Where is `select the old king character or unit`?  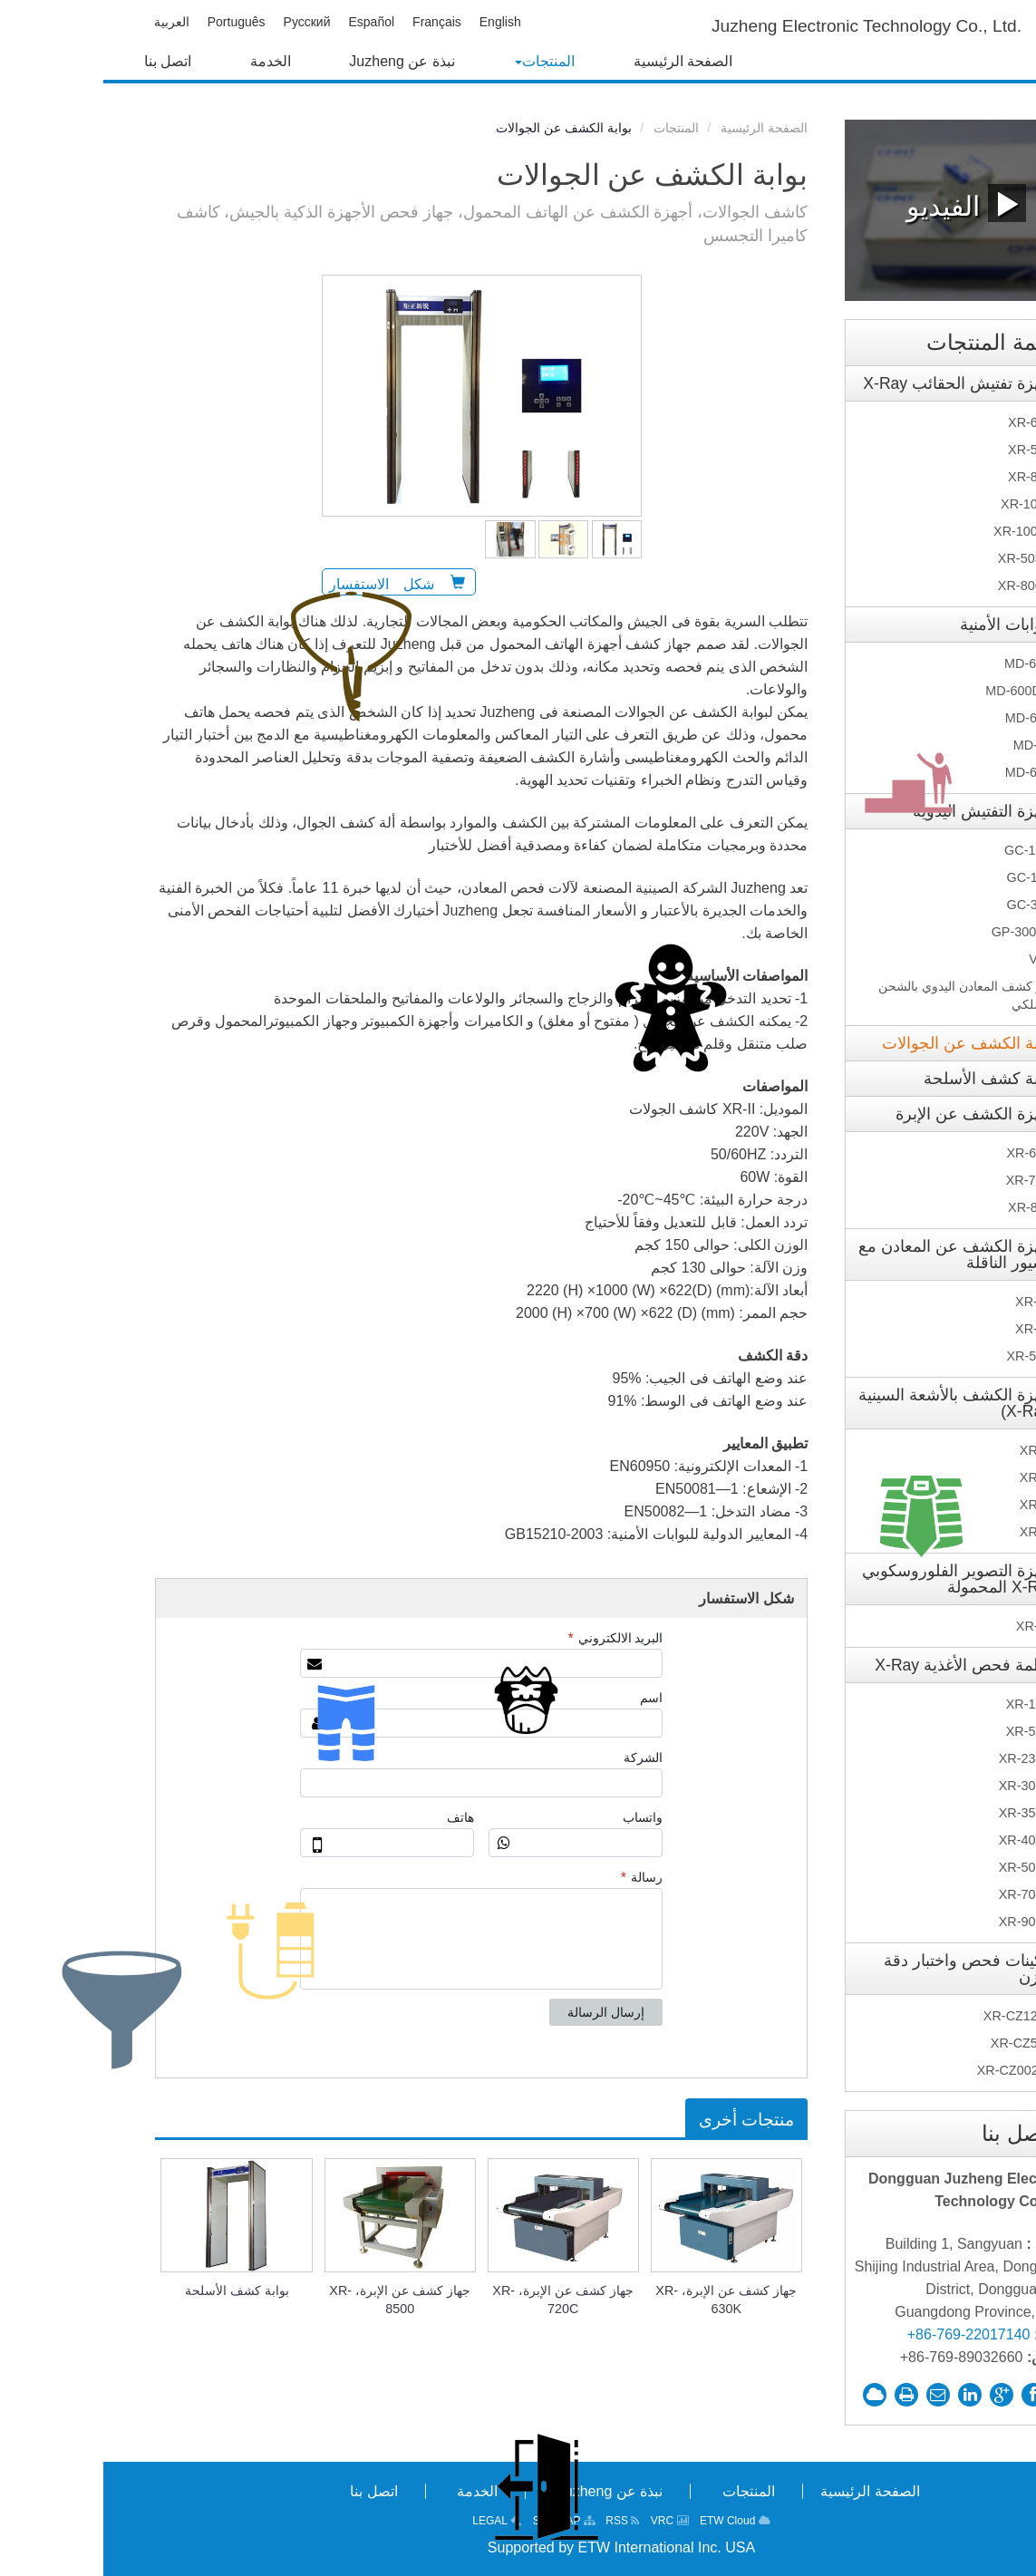 select the old king character or unit is located at coordinates (526, 1700).